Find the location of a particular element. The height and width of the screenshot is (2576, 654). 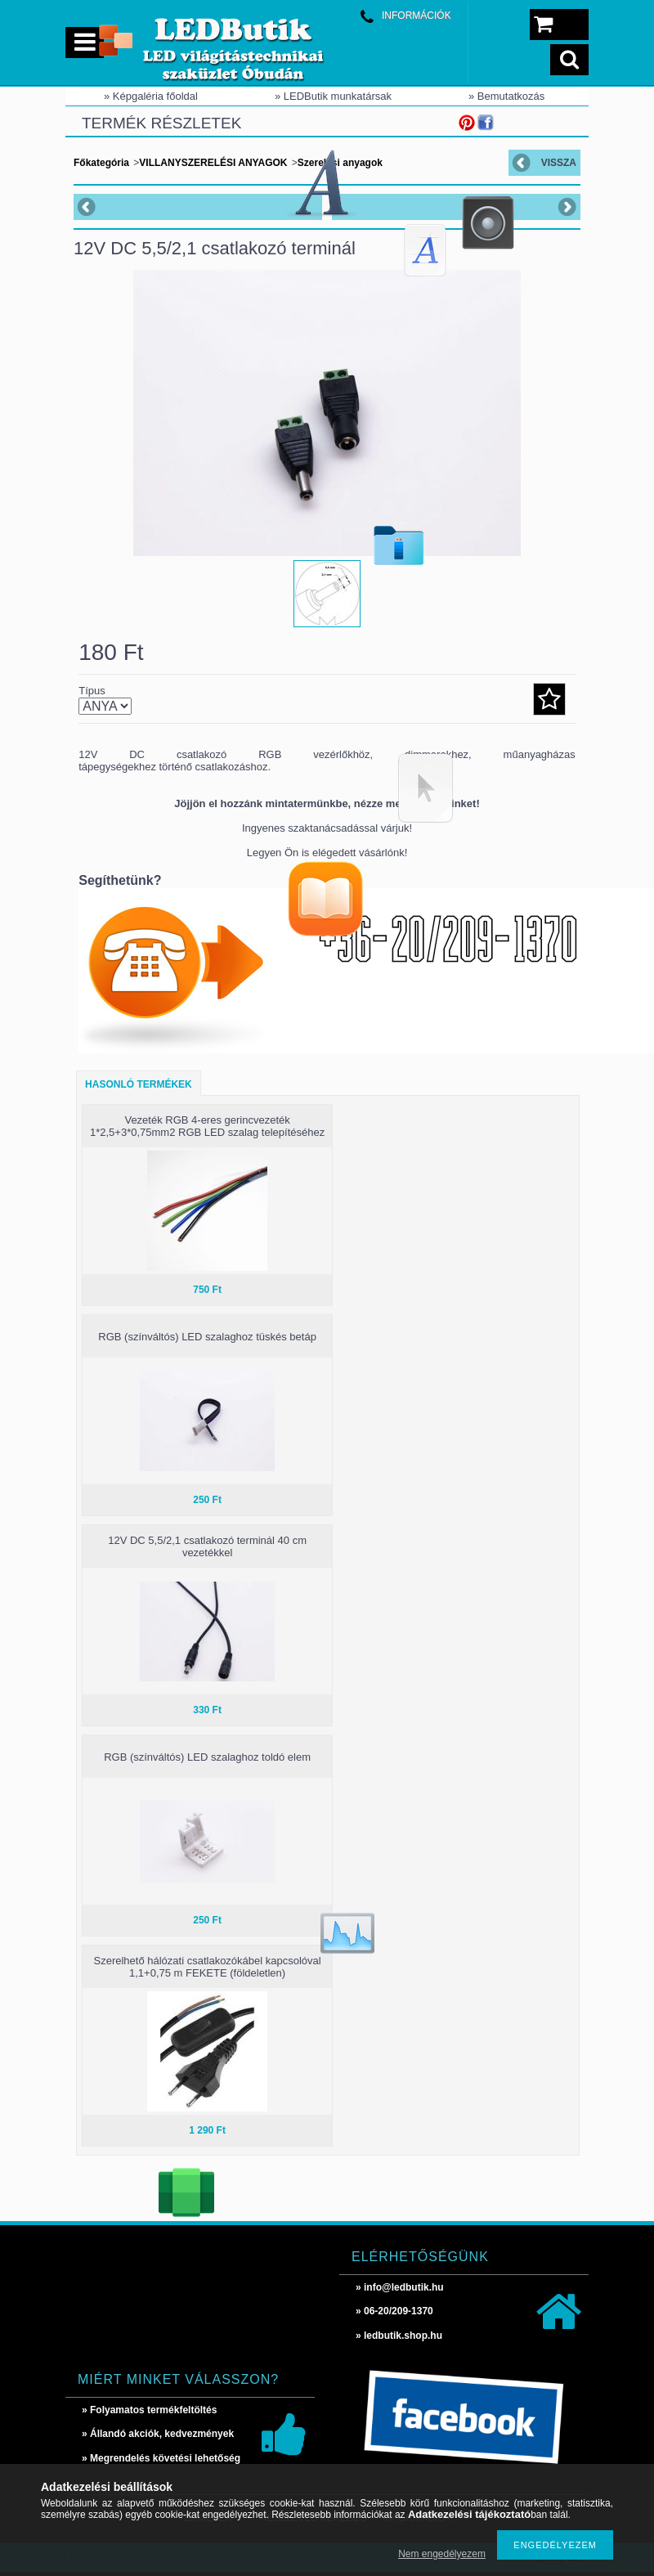

open microsoft power automate is located at coordinates (114, 40).